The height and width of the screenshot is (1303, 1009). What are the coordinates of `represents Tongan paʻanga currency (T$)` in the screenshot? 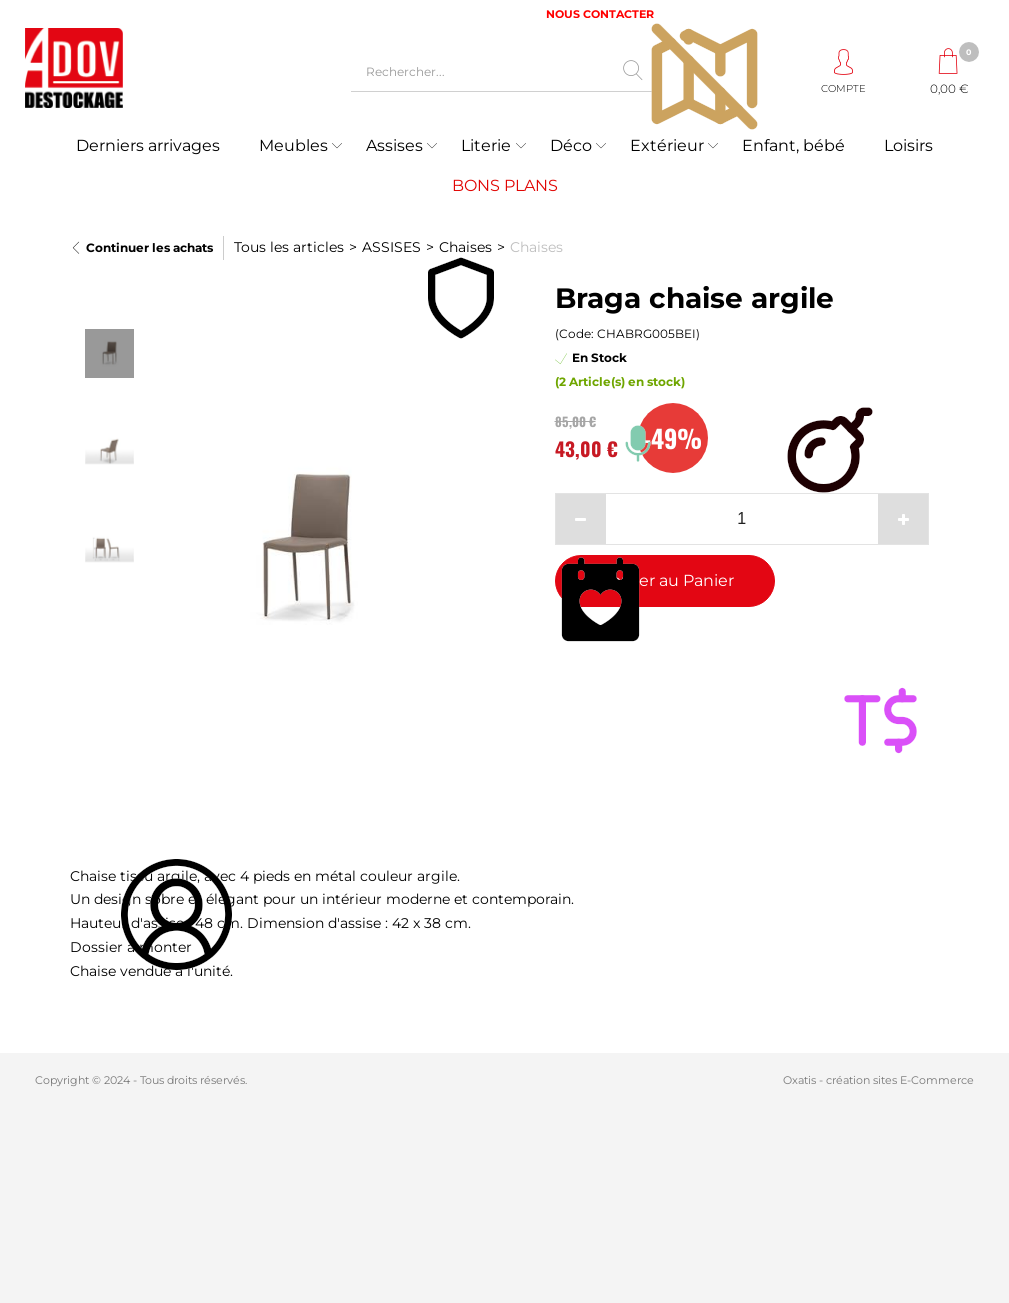 It's located at (880, 720).